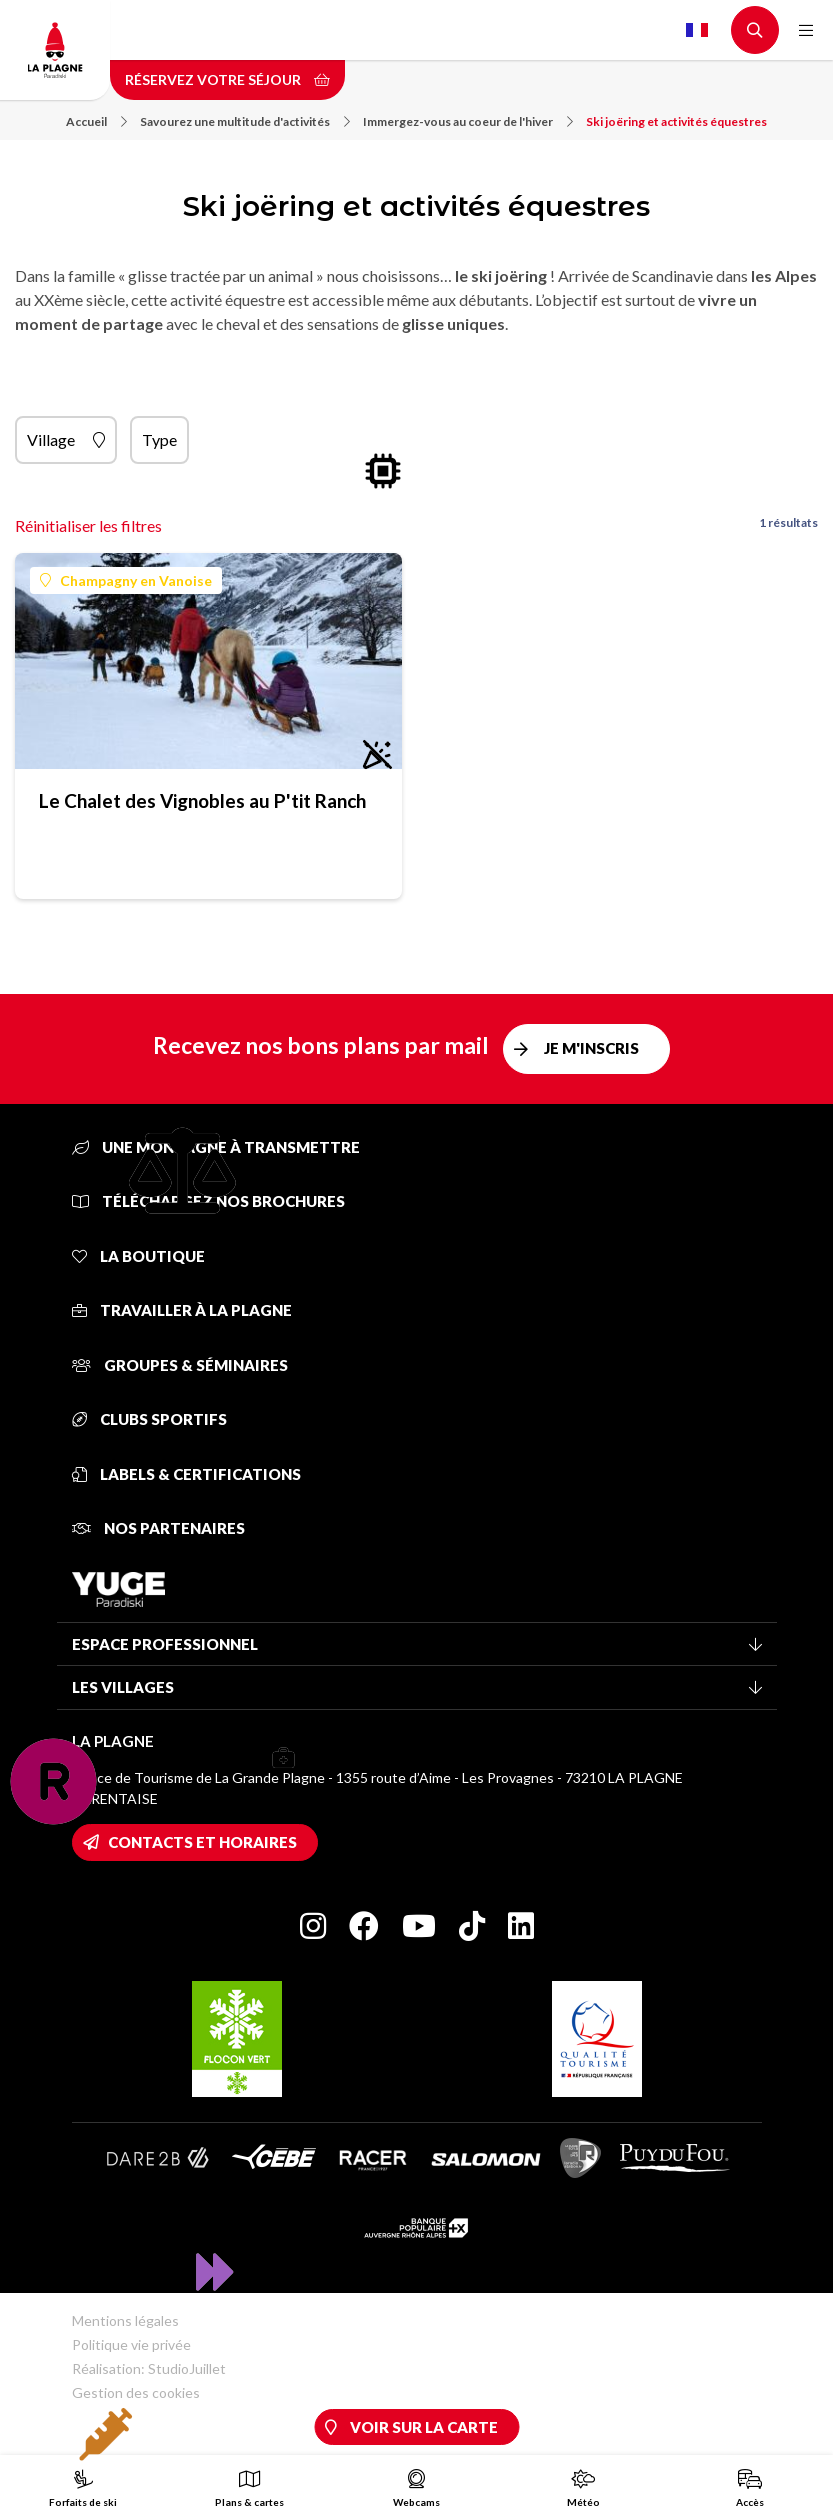  What do you see at coordinates (383, 471) in the screenshot?
I see `view hardware or processor information` at bounding box center [383, 471].